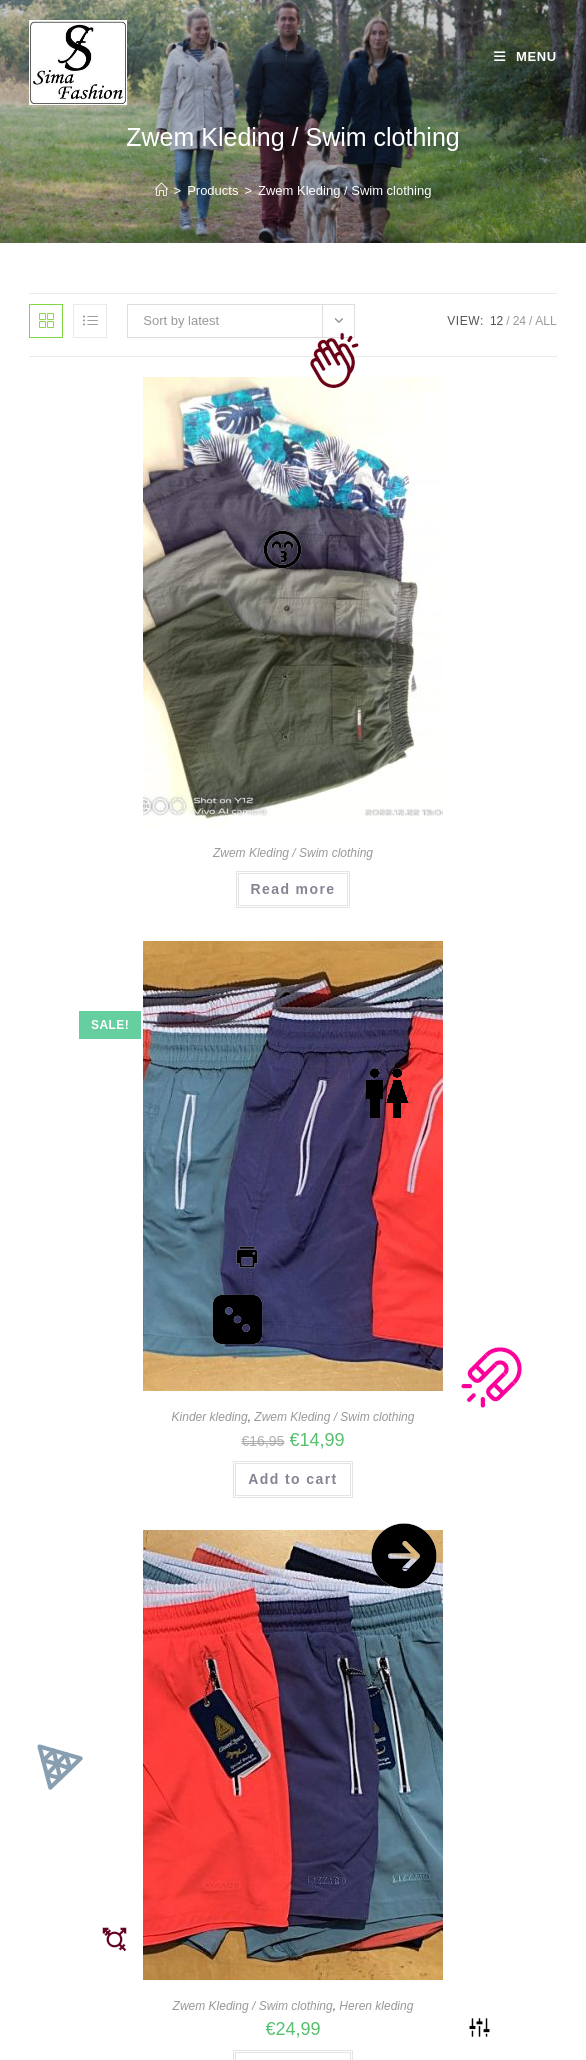 This screenshot has height=2060, width=586. Describe the element at coordinates (114, 1939) in the screenshot. I see `select transgender as gender identity option` at that location.